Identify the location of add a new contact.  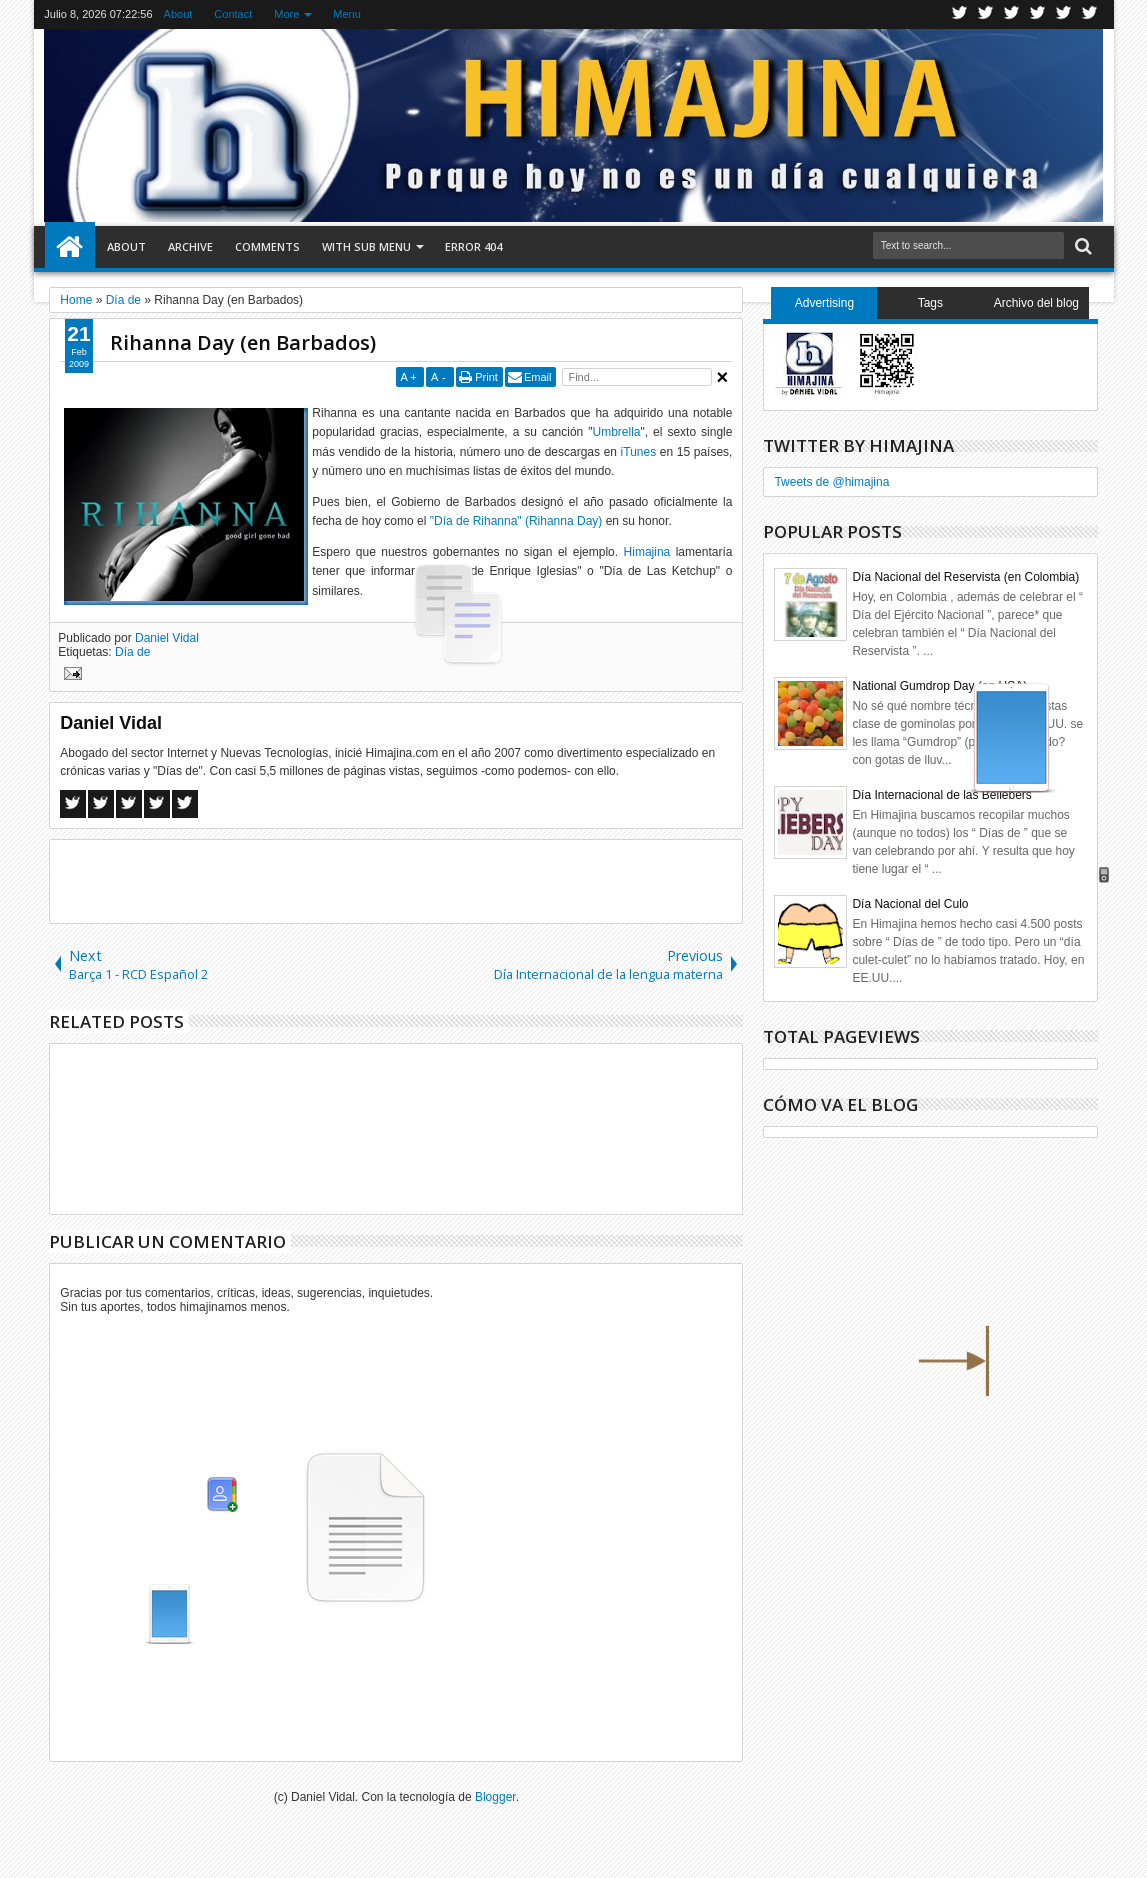
(222, 1494).